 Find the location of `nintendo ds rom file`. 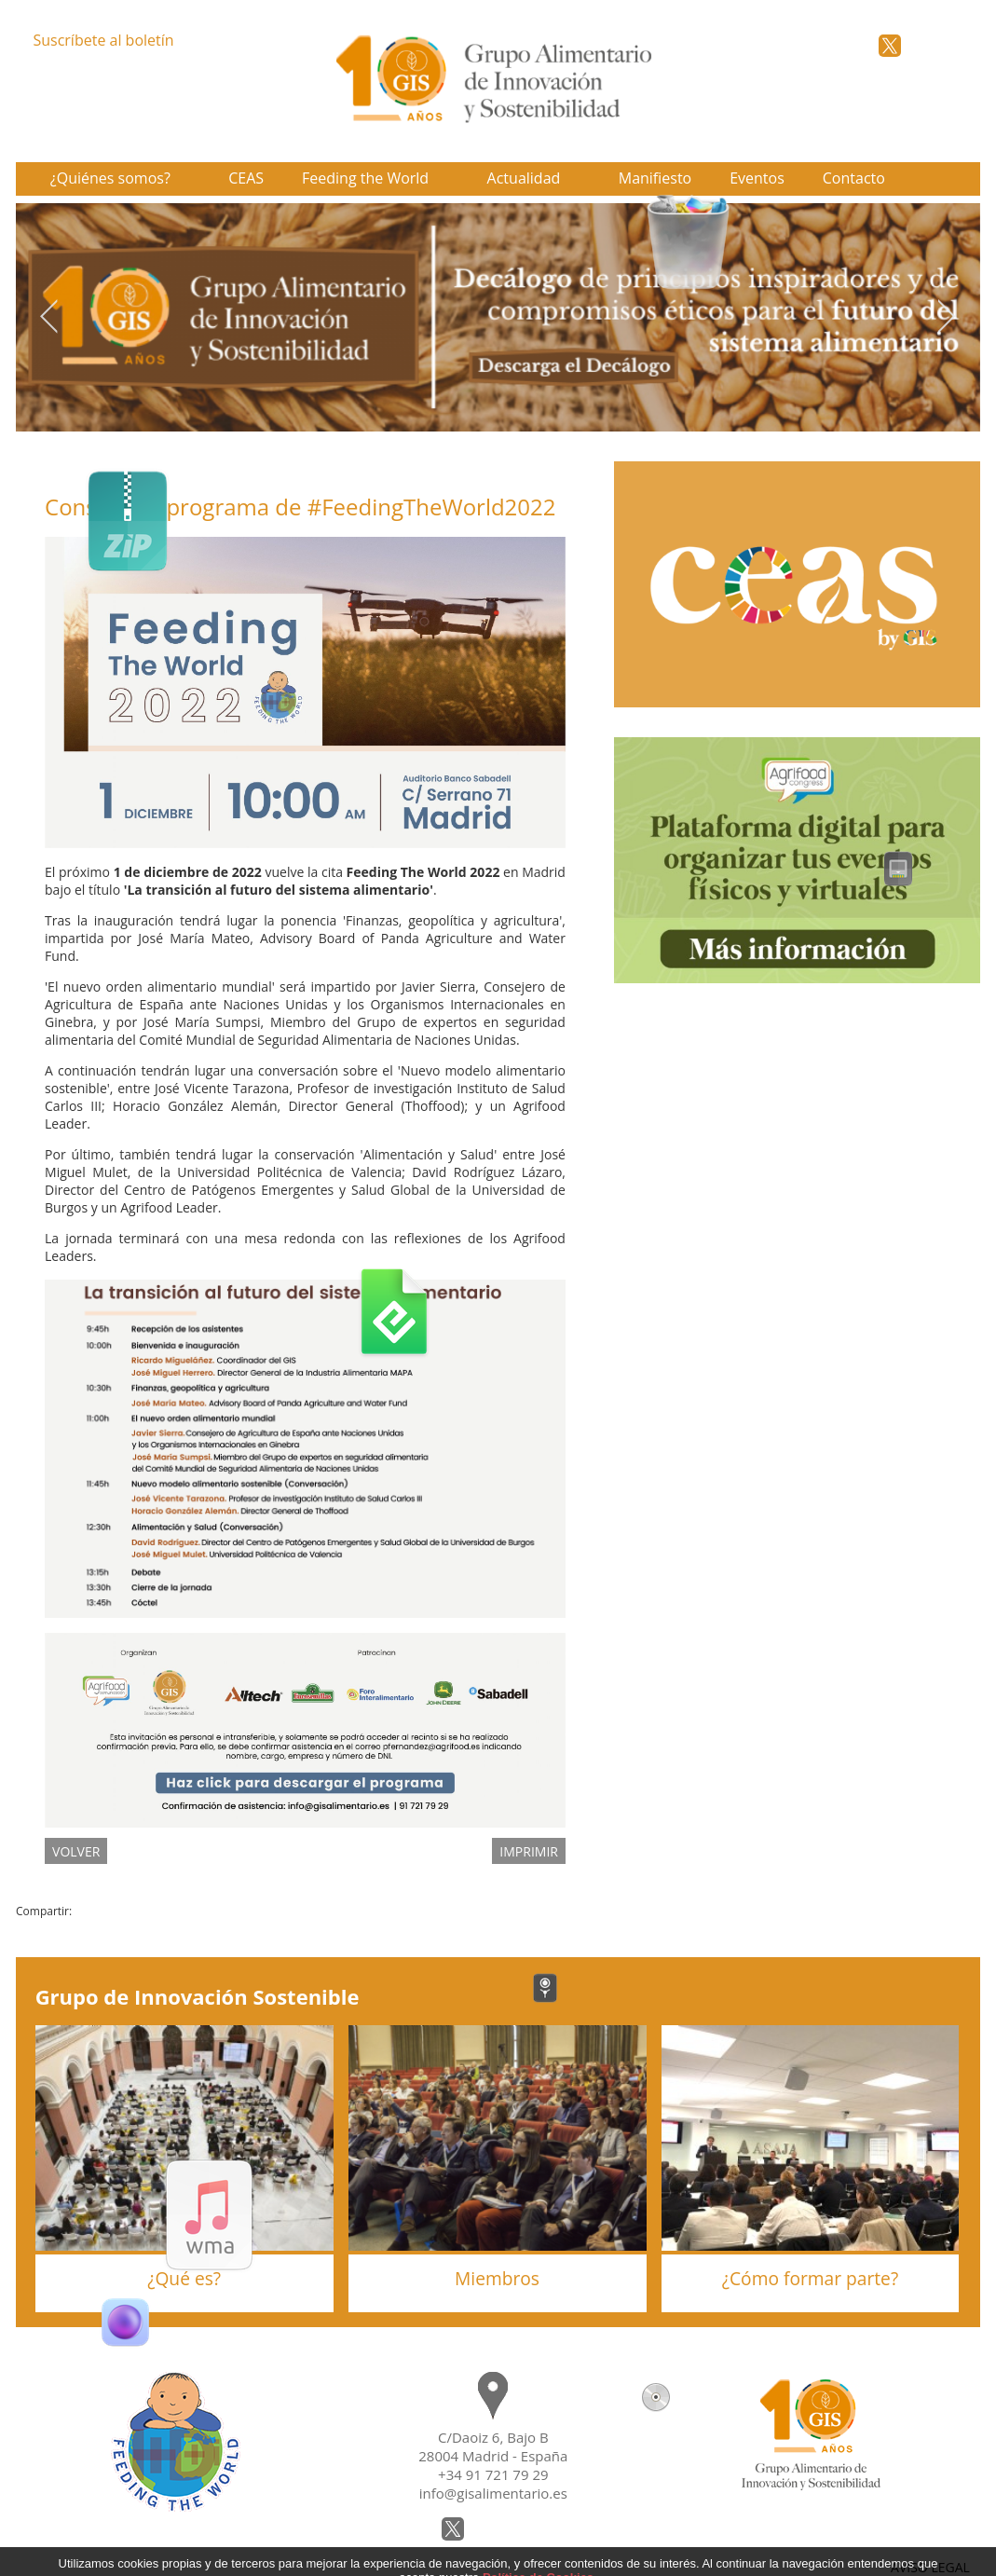

nintendo ds rom file is located at coordinates (898, 869).